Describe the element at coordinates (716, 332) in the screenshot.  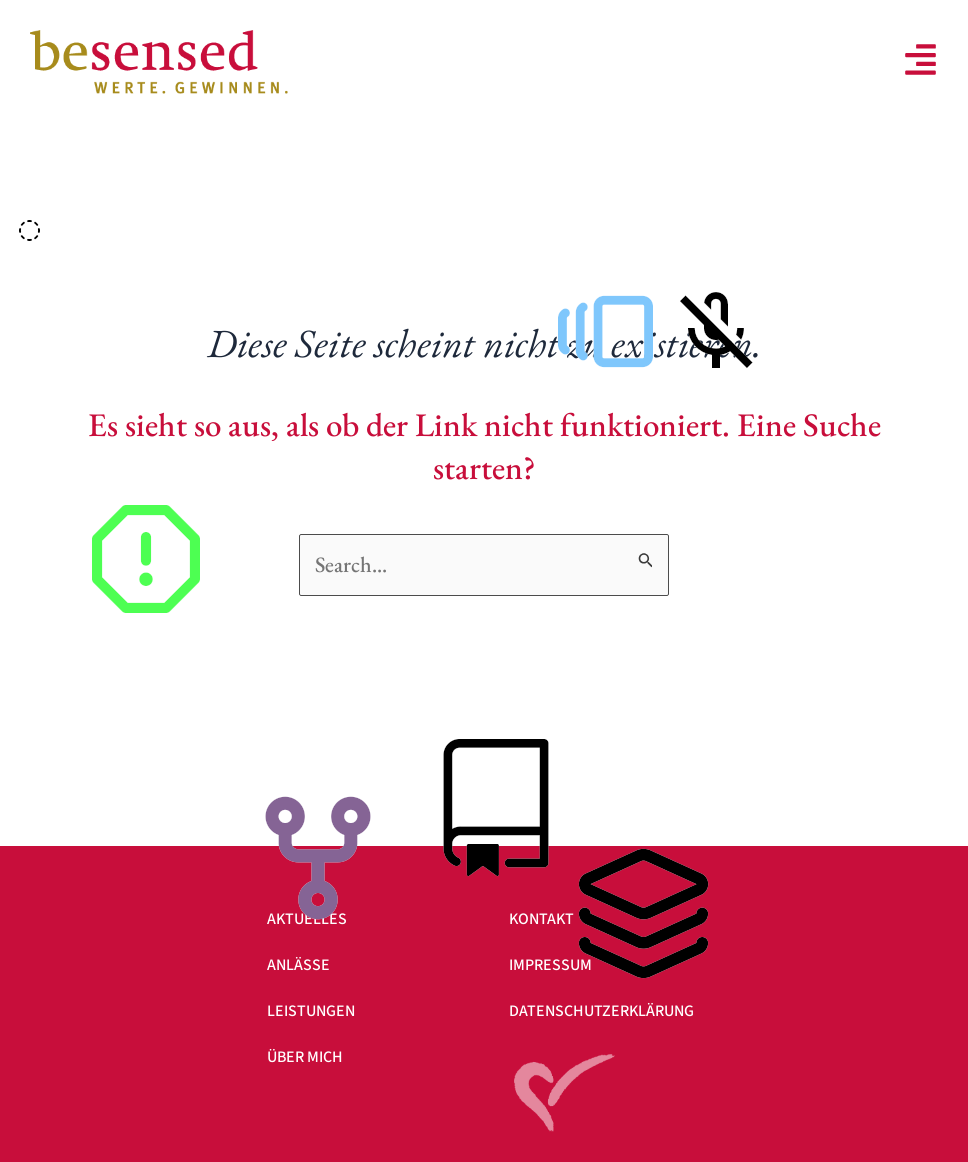
I see `mute your microphone` at that location.